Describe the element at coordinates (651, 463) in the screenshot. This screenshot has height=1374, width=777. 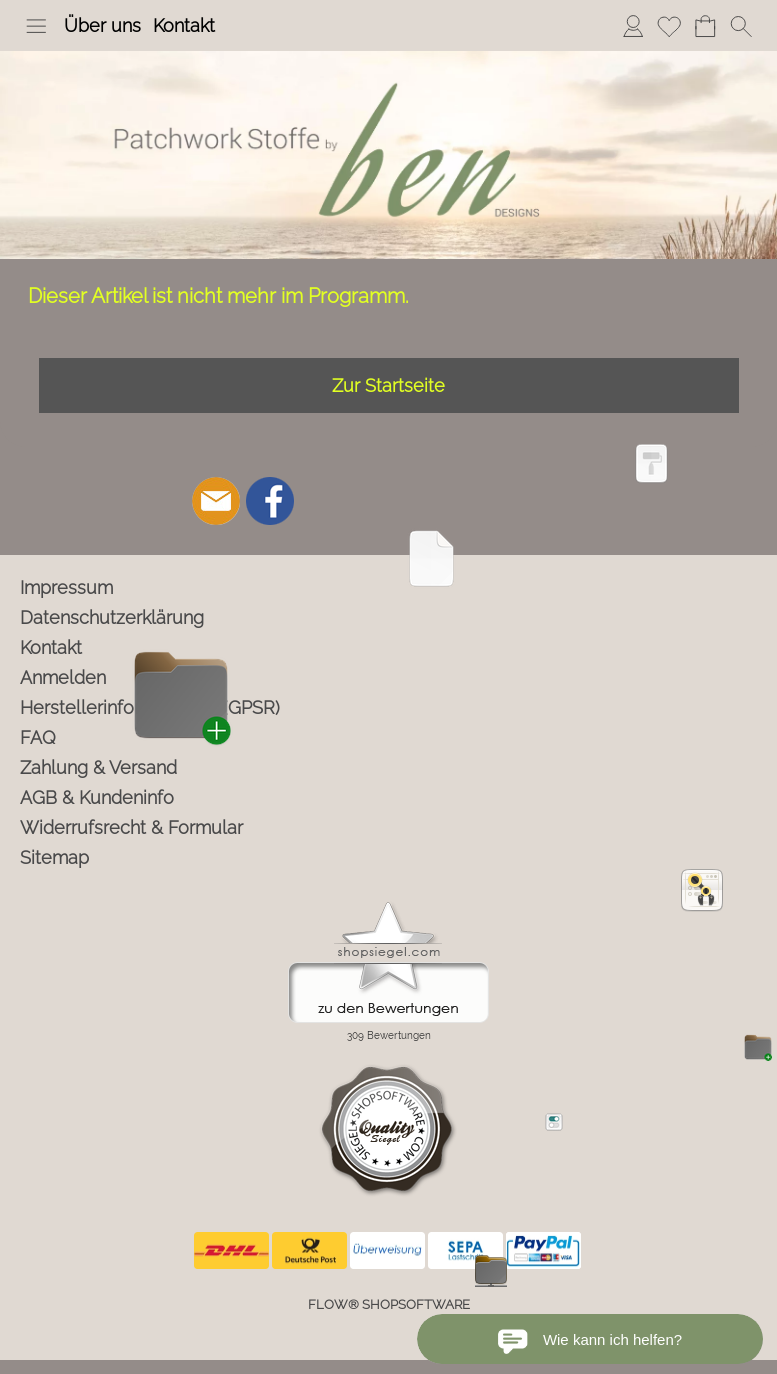
I see `open a theme configuration file` at that location.